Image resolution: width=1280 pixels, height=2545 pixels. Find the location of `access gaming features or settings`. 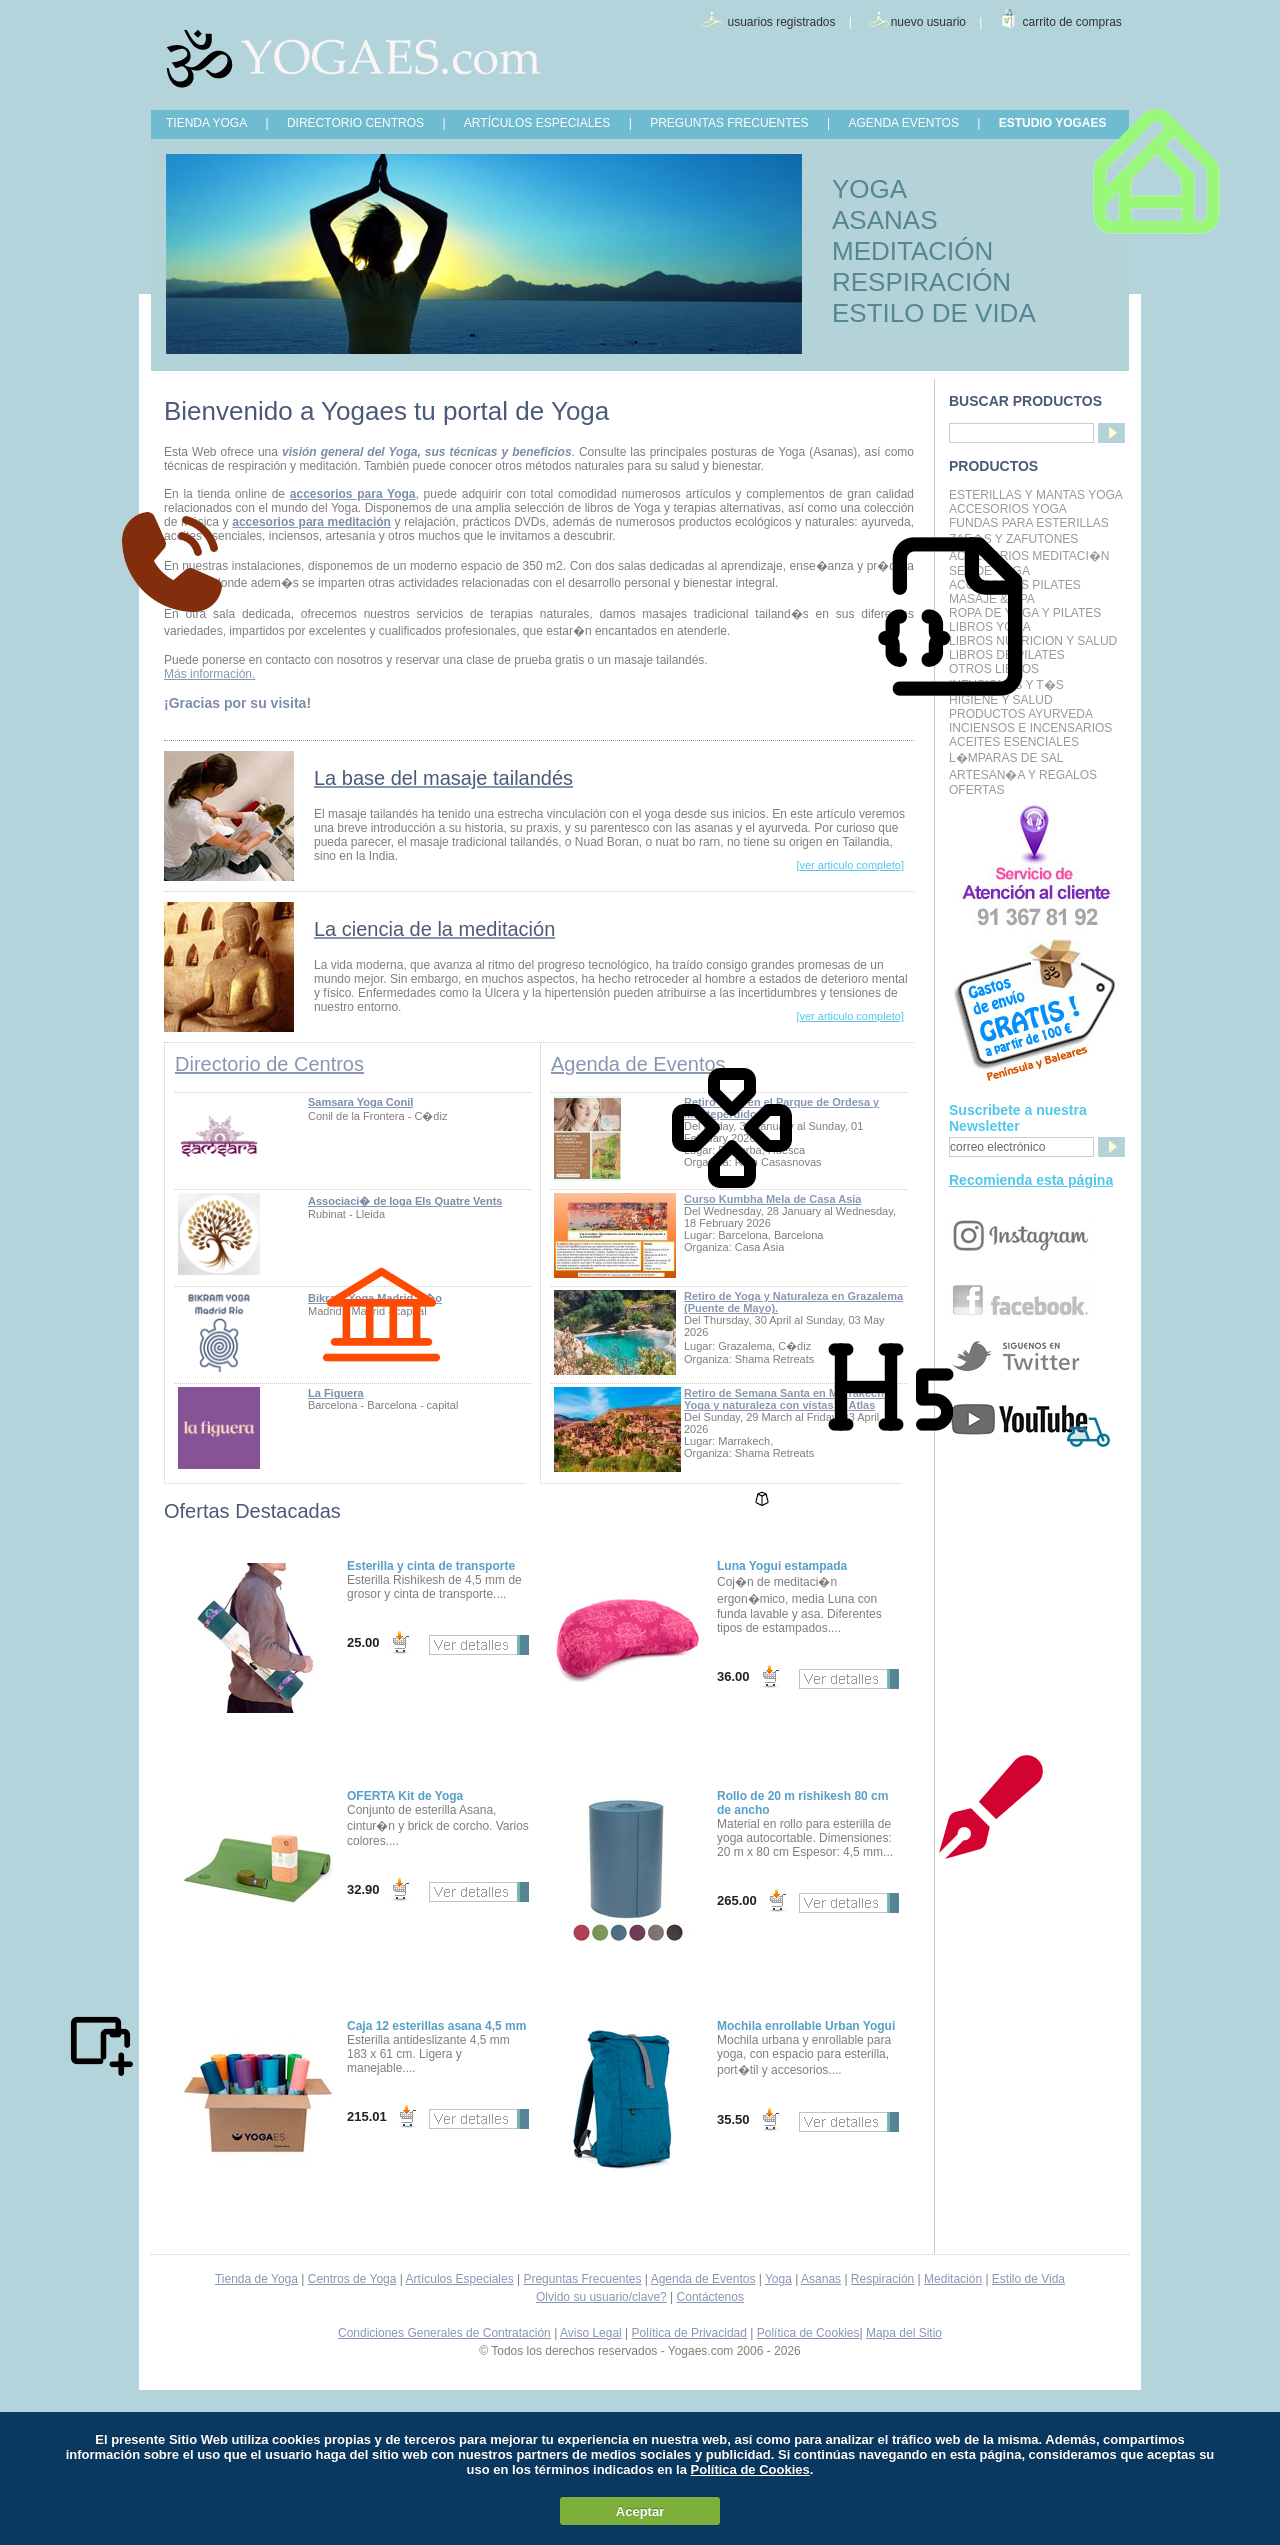

access gaming features or settings is located at coordinates (732, 1128).